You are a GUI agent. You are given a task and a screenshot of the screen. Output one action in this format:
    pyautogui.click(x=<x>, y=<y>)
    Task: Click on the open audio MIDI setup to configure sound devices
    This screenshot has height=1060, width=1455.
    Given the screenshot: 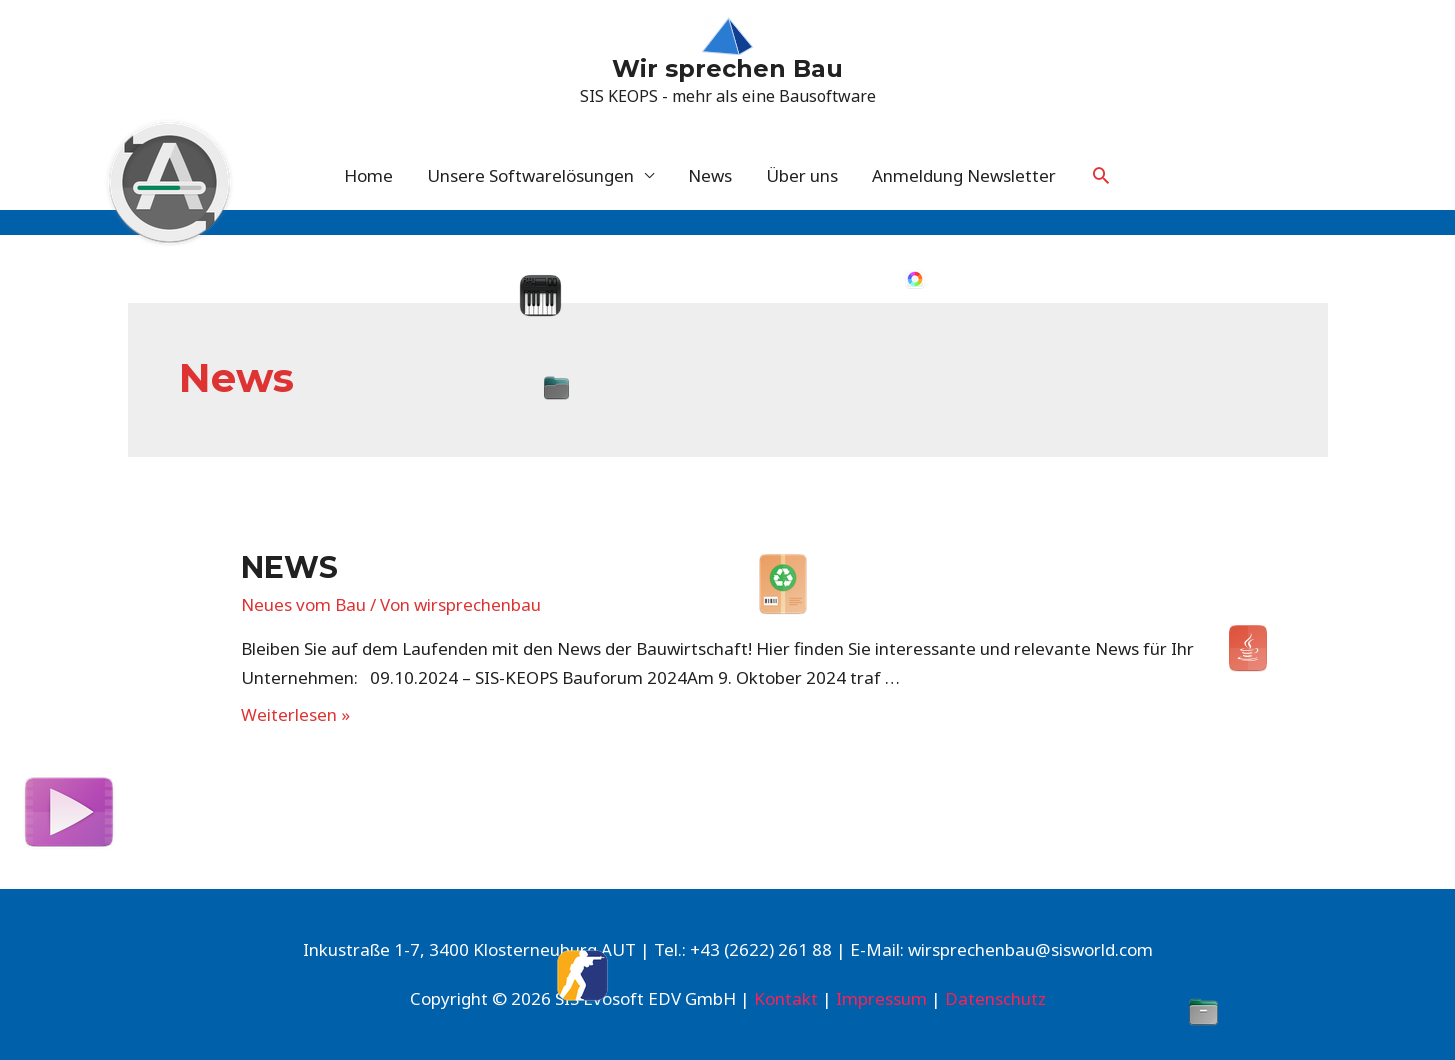 What is the action you would take?
    pyautogui.click(x=540, y=295)
    